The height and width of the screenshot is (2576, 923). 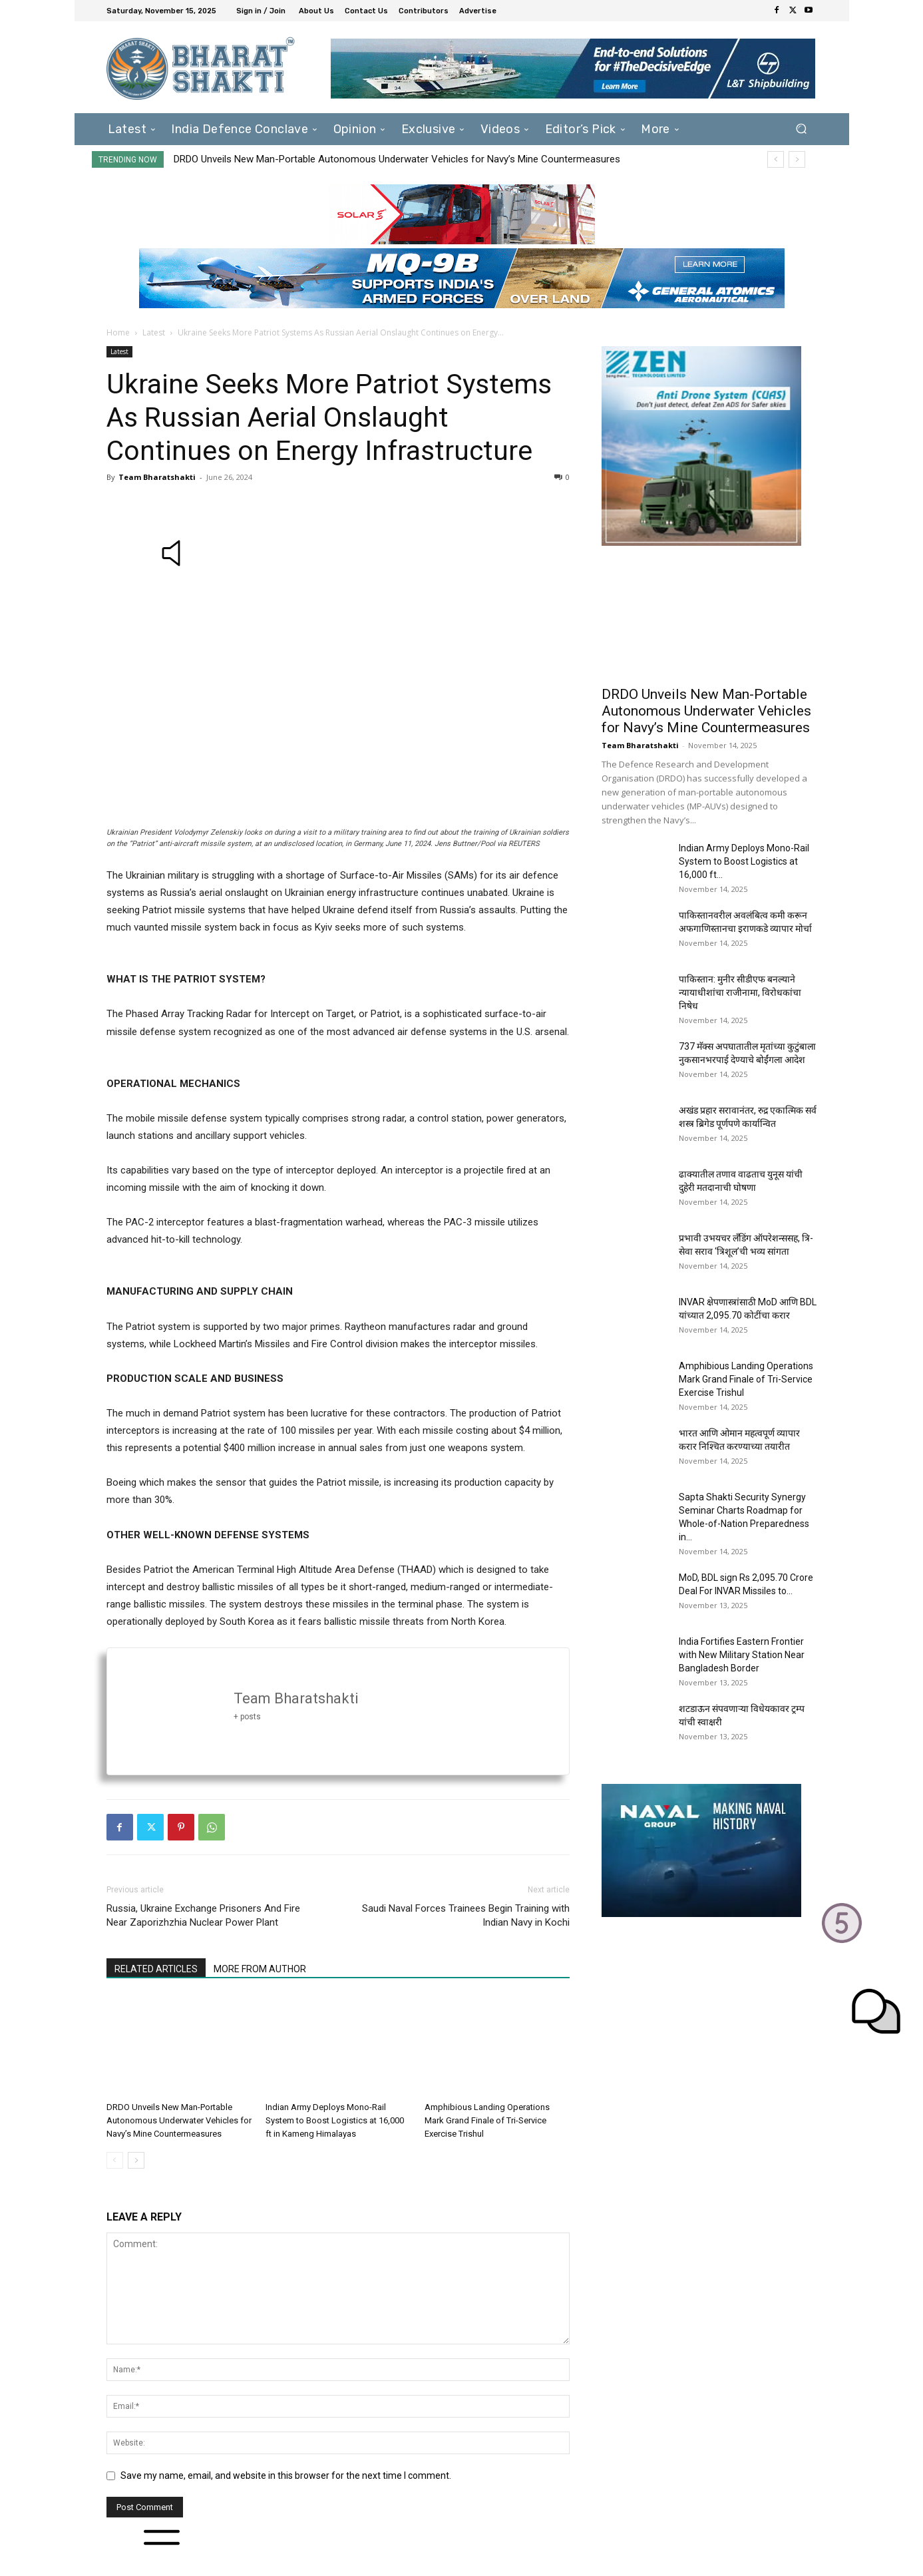 I want to click on open chat or messaging, so click(x=876, y=2011).